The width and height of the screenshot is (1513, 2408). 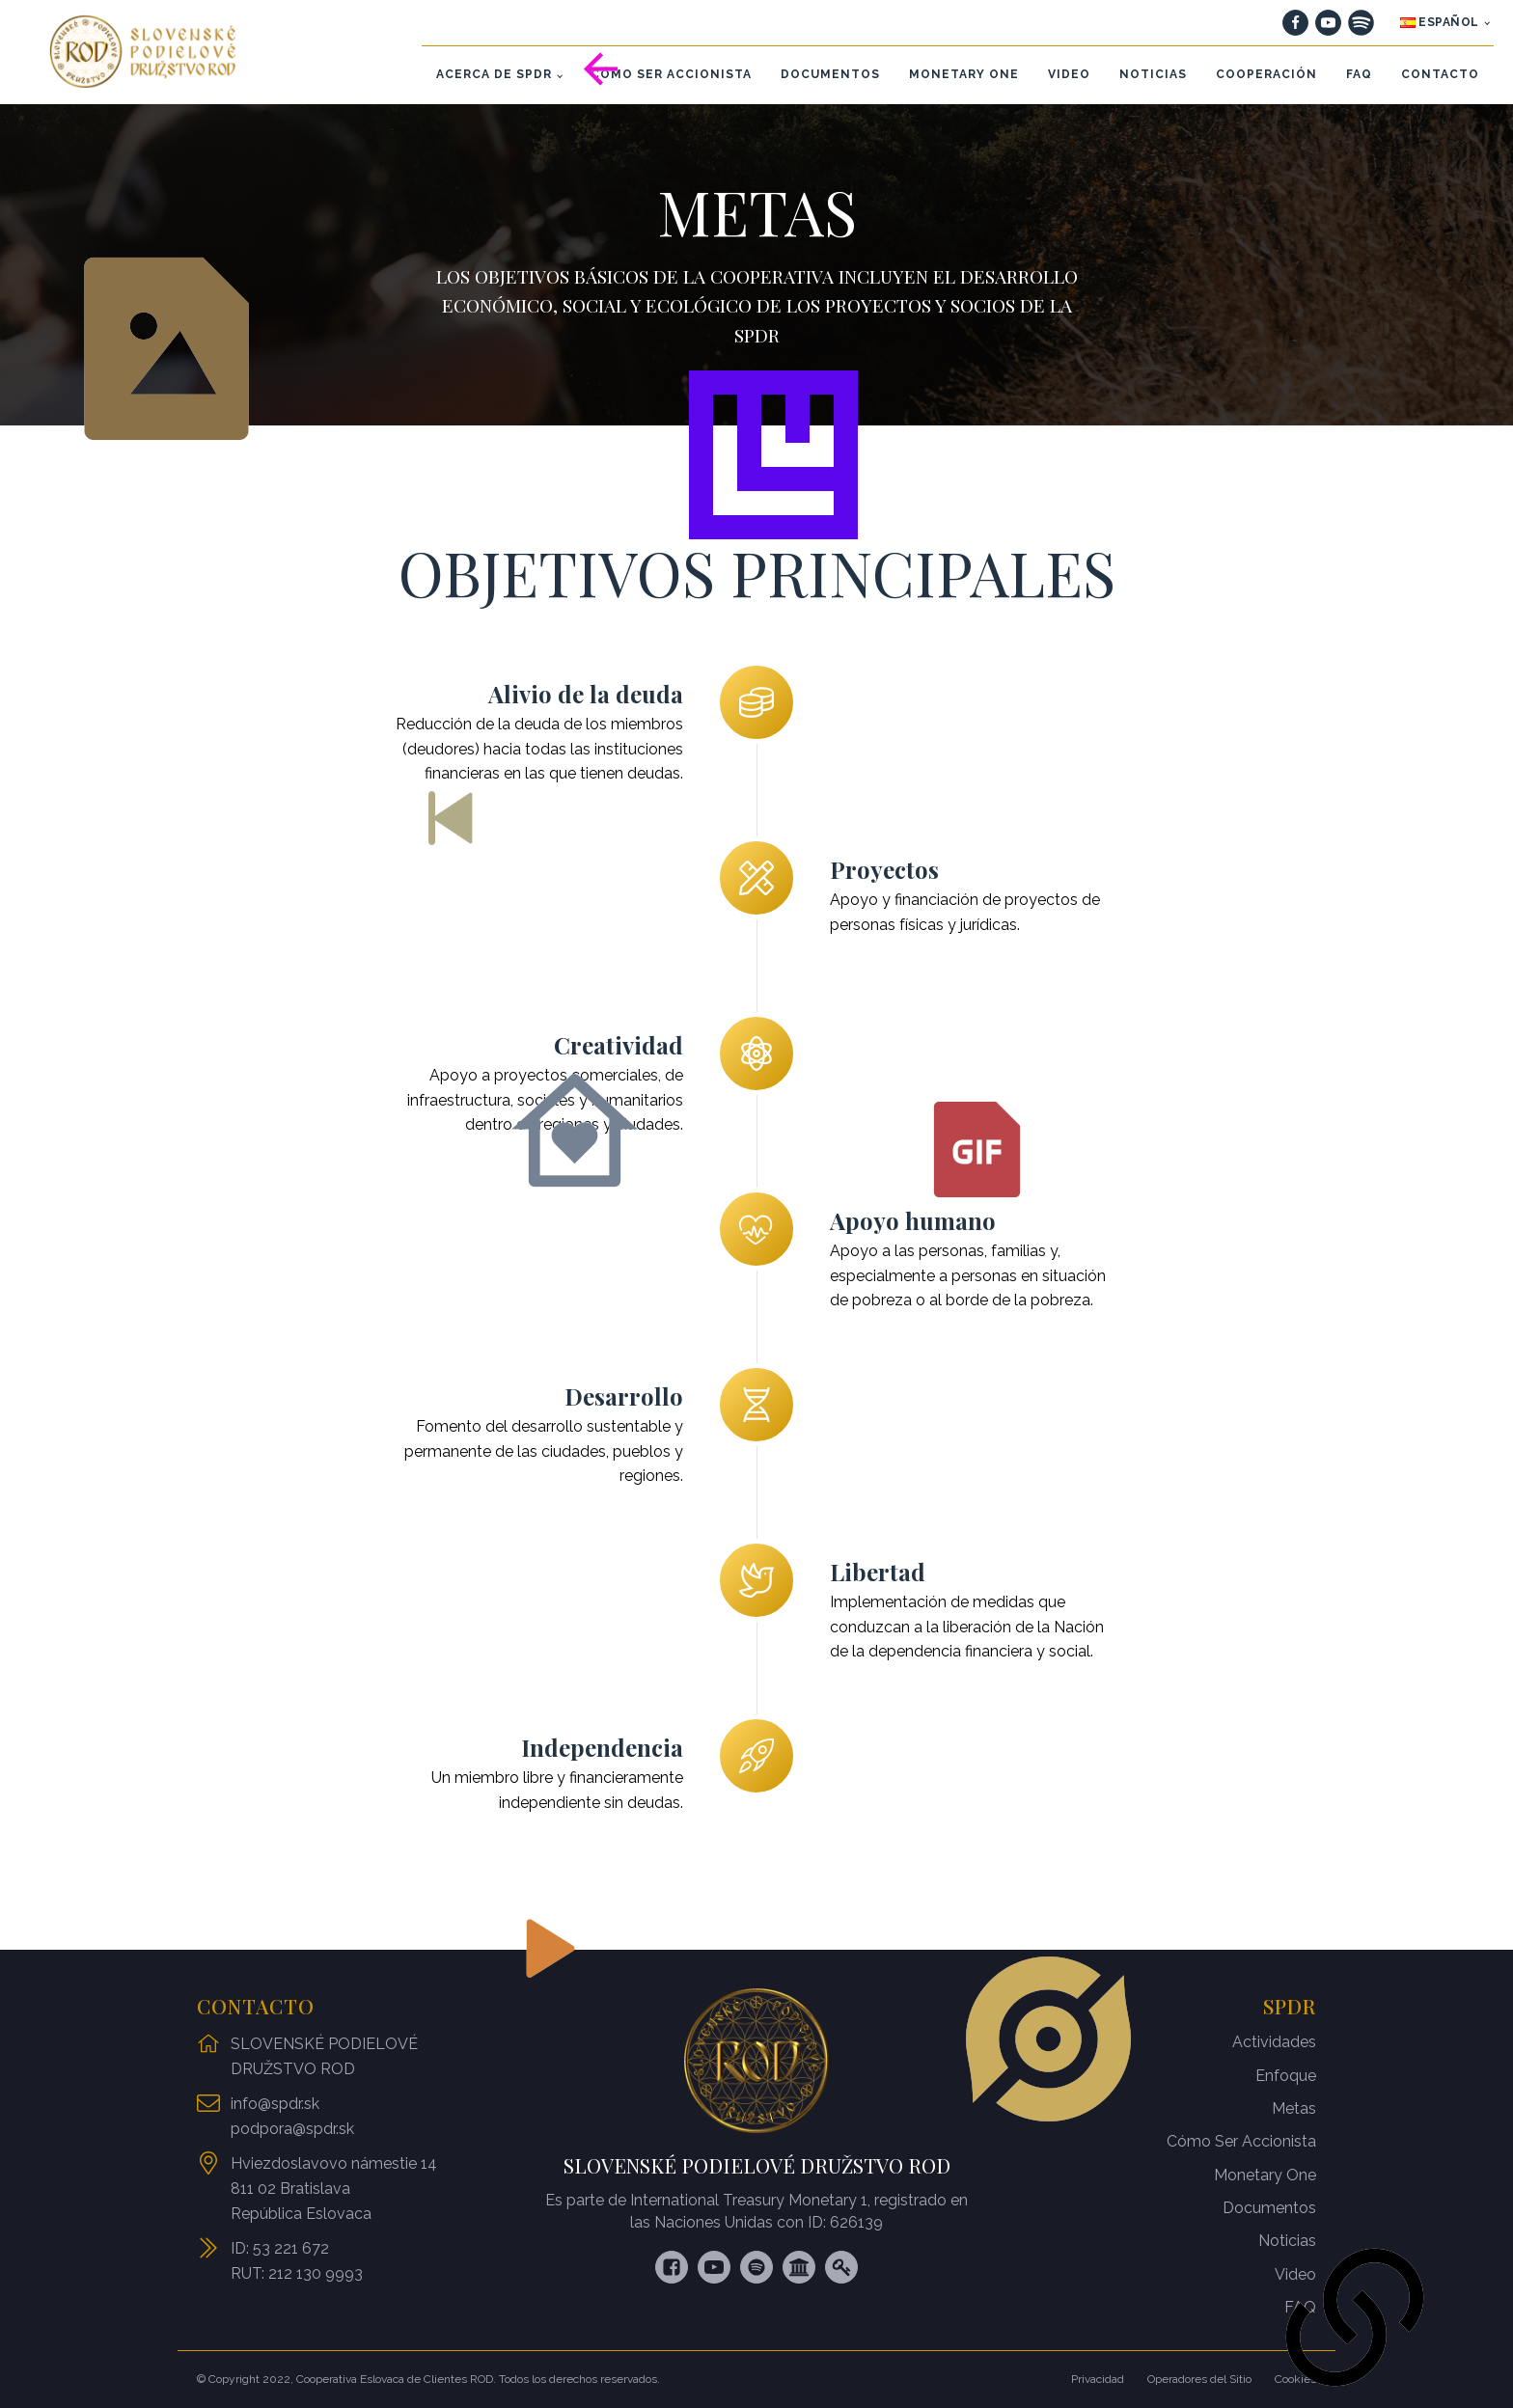 I want to click on go back to the previous screen, so click(x=600, y=68).